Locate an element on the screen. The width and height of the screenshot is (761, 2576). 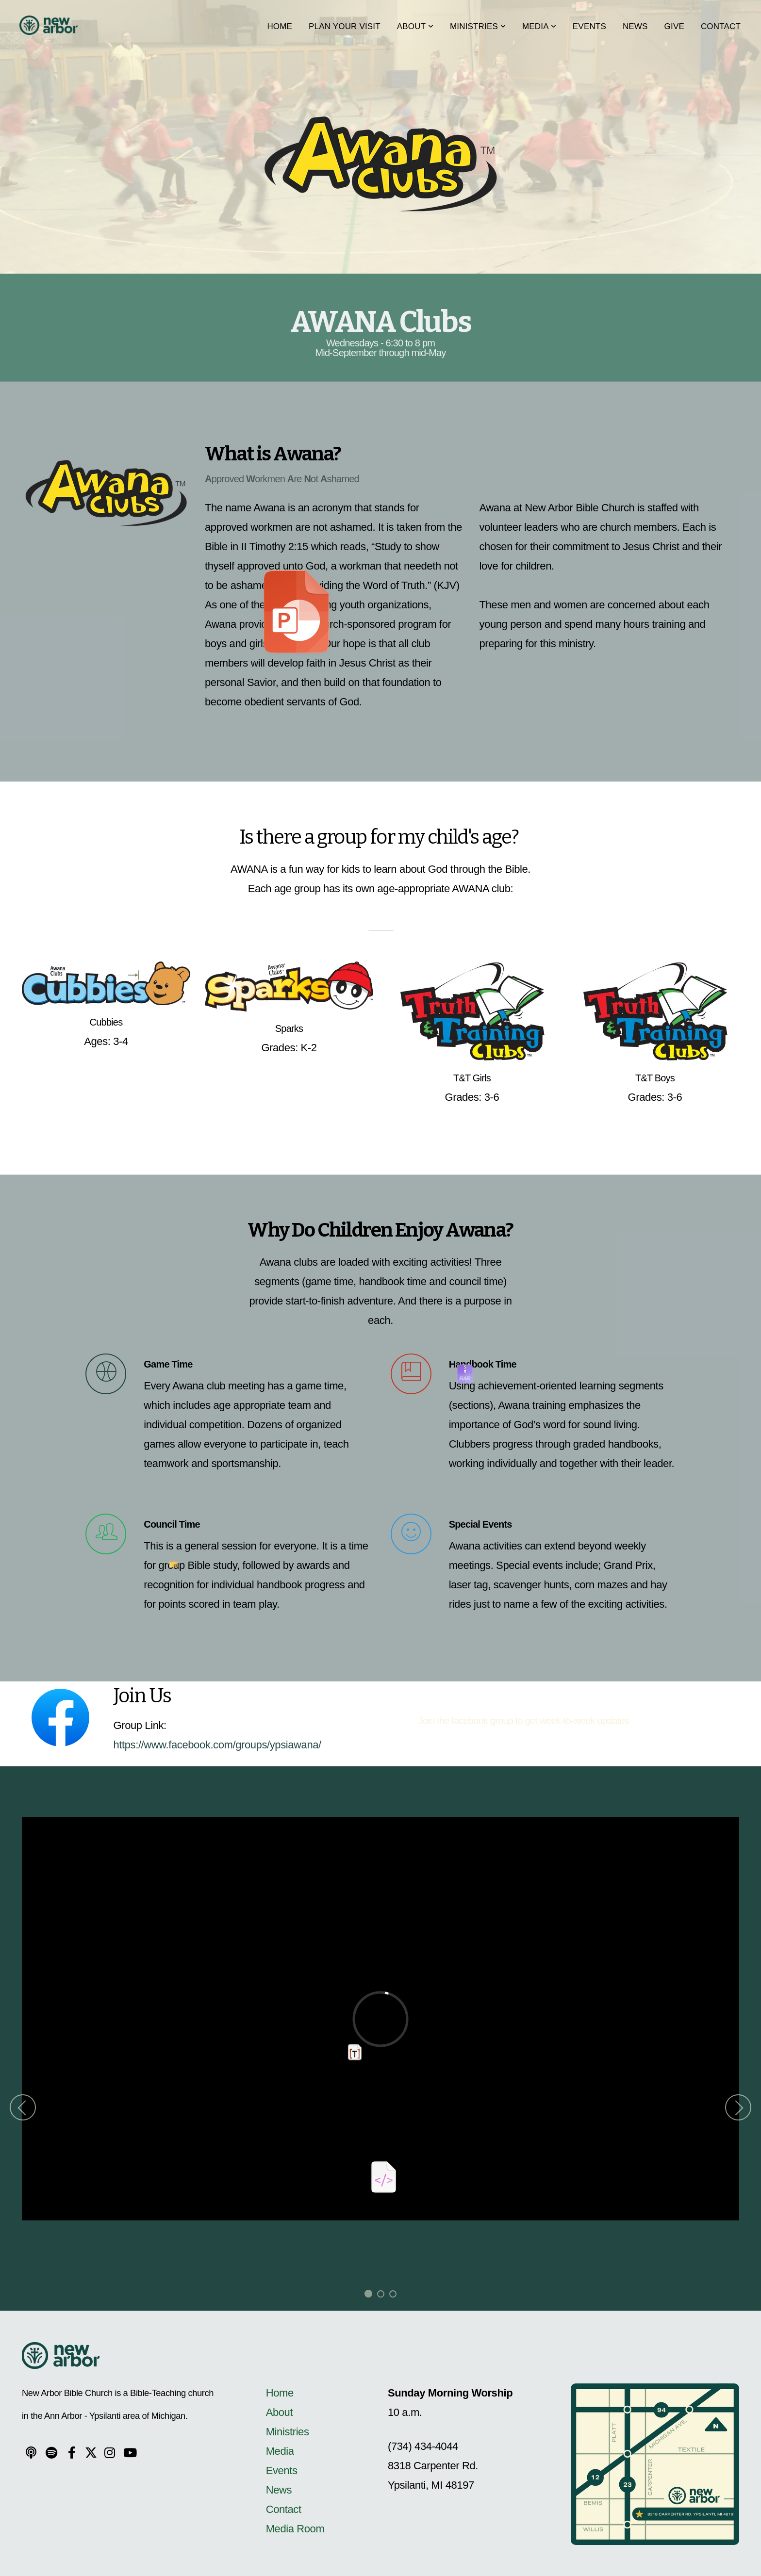
open javascript project folder is located at coordinates (173, 1564).